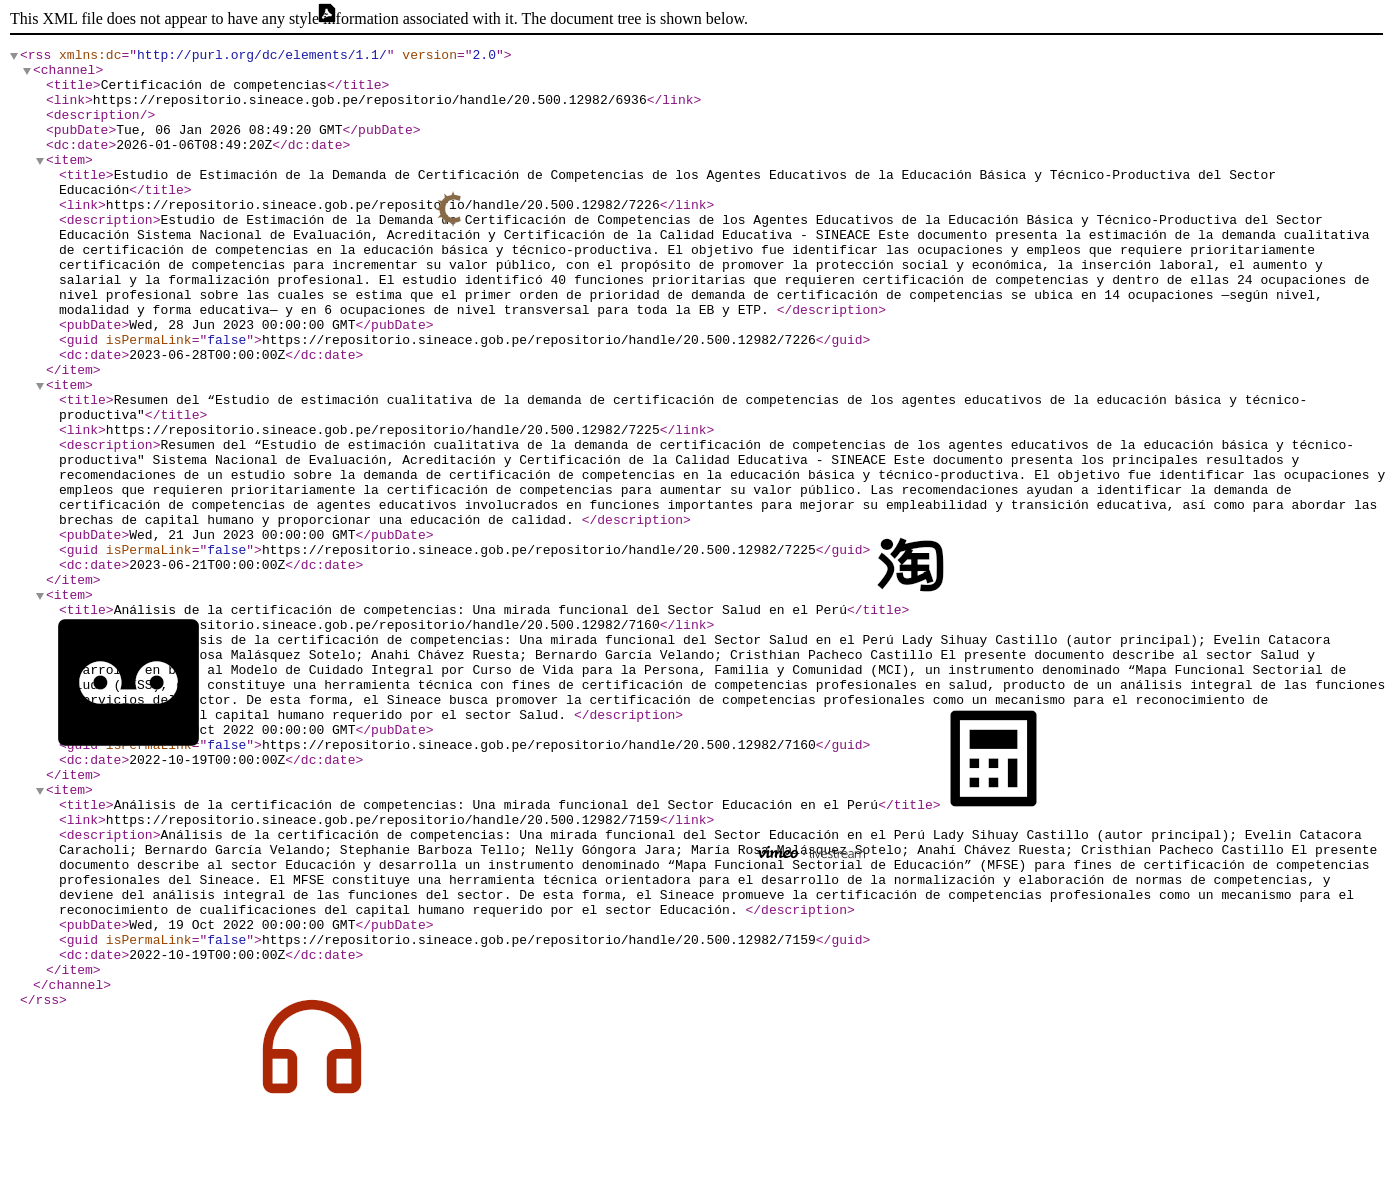 The width and height of the screenshot is (1393, 1200). I want to click on play or access audio cassette content, so click(128, 682).